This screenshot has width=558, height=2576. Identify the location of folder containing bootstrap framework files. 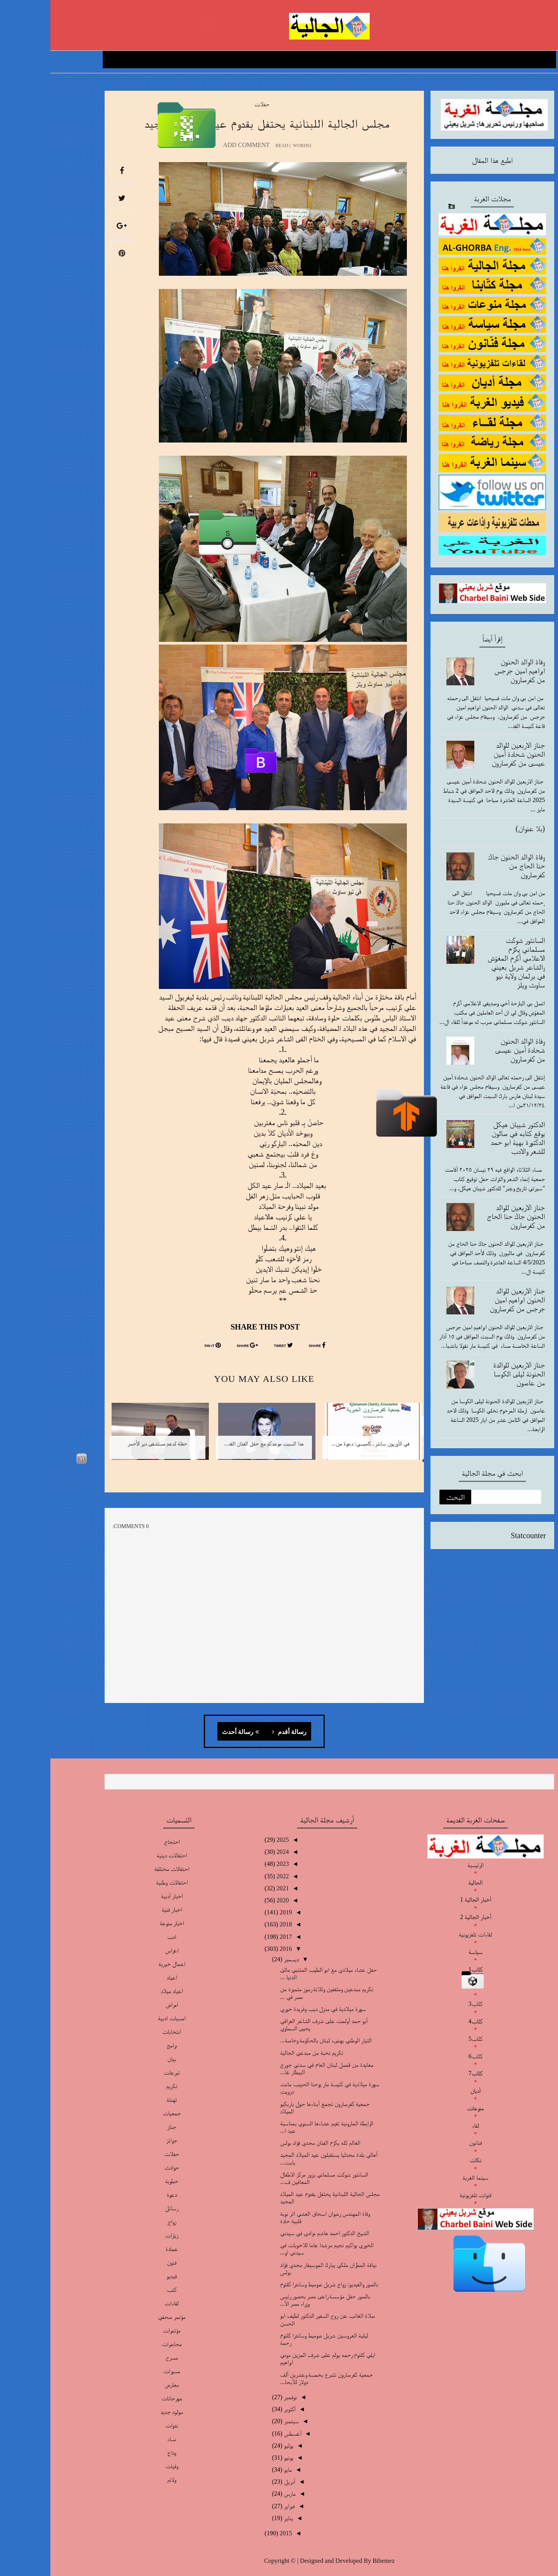
(261, 761).